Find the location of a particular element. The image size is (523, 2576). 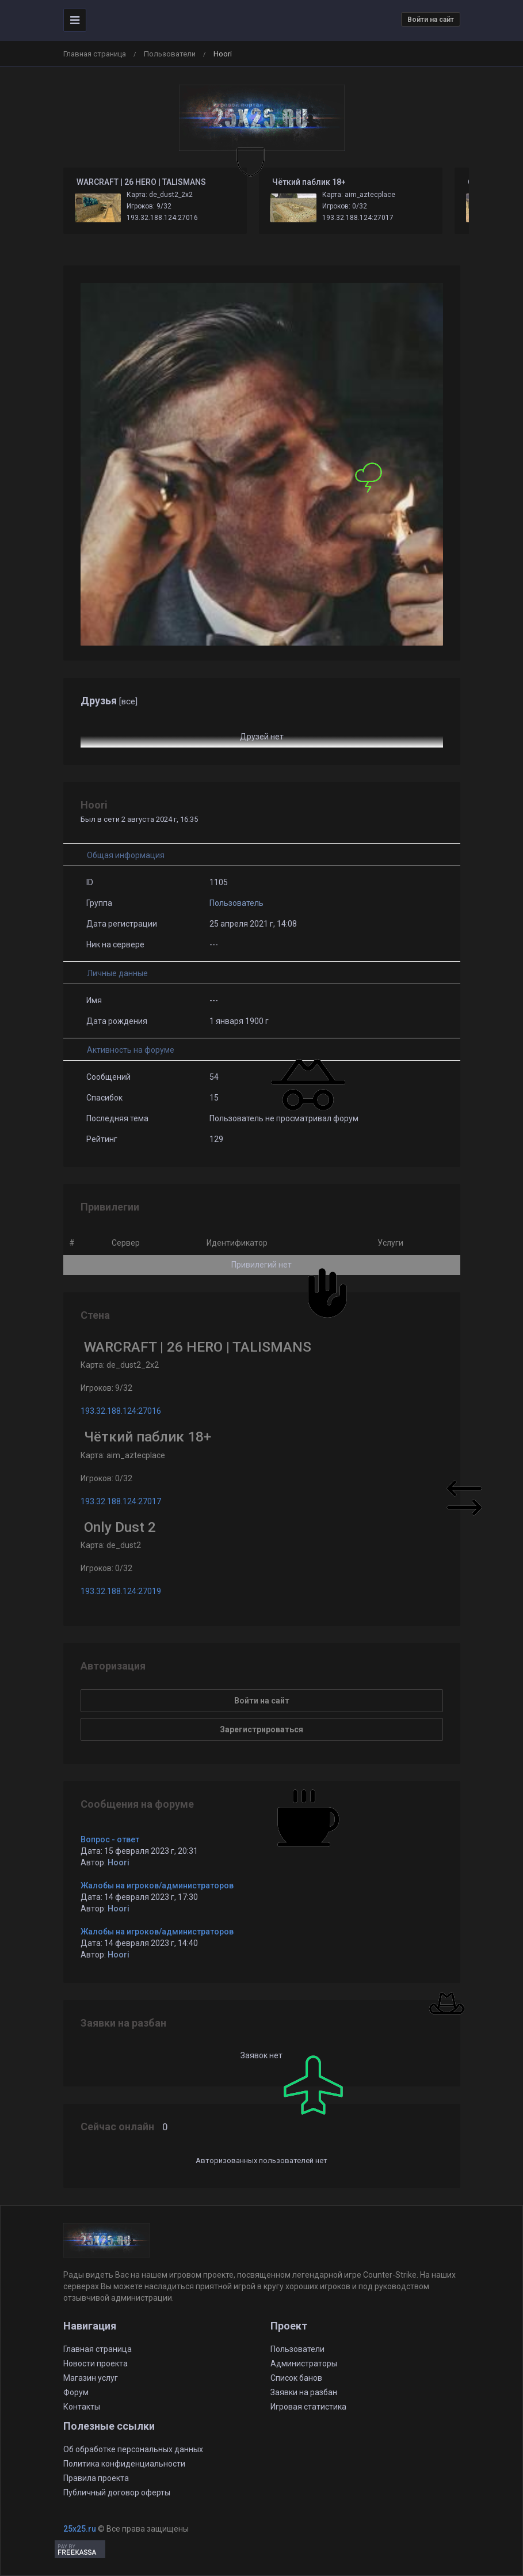

enable incognito or private browsing mode is located at coordinates (308, 1084).